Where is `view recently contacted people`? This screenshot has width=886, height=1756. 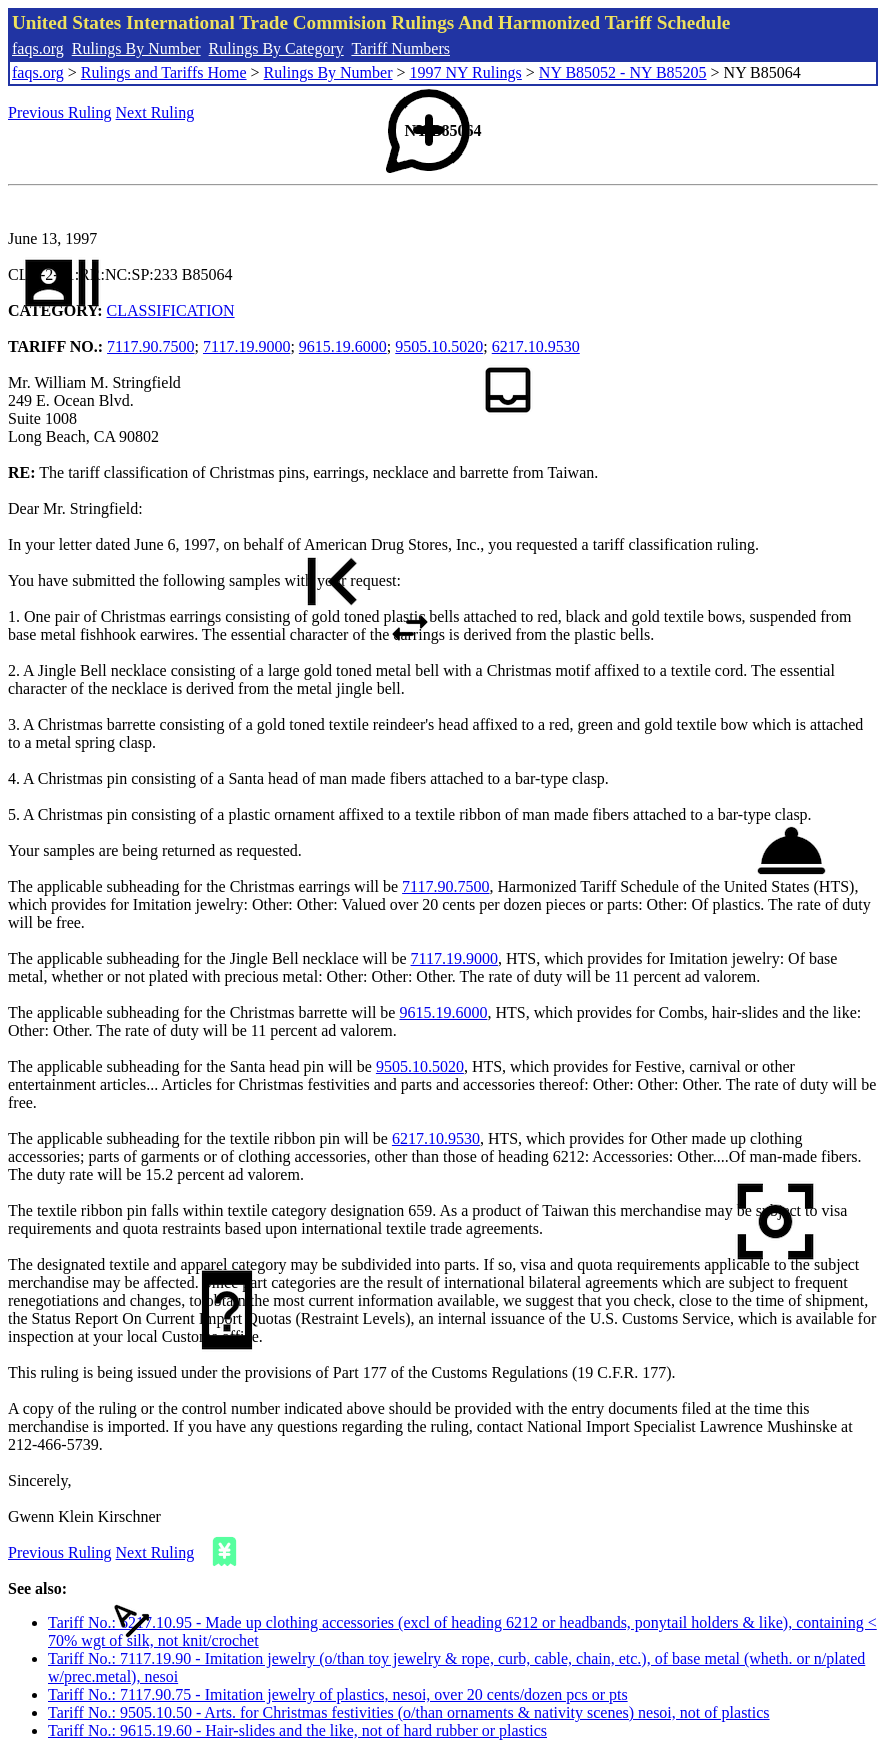
view recently contacted people is located at coordinates (62, 283).